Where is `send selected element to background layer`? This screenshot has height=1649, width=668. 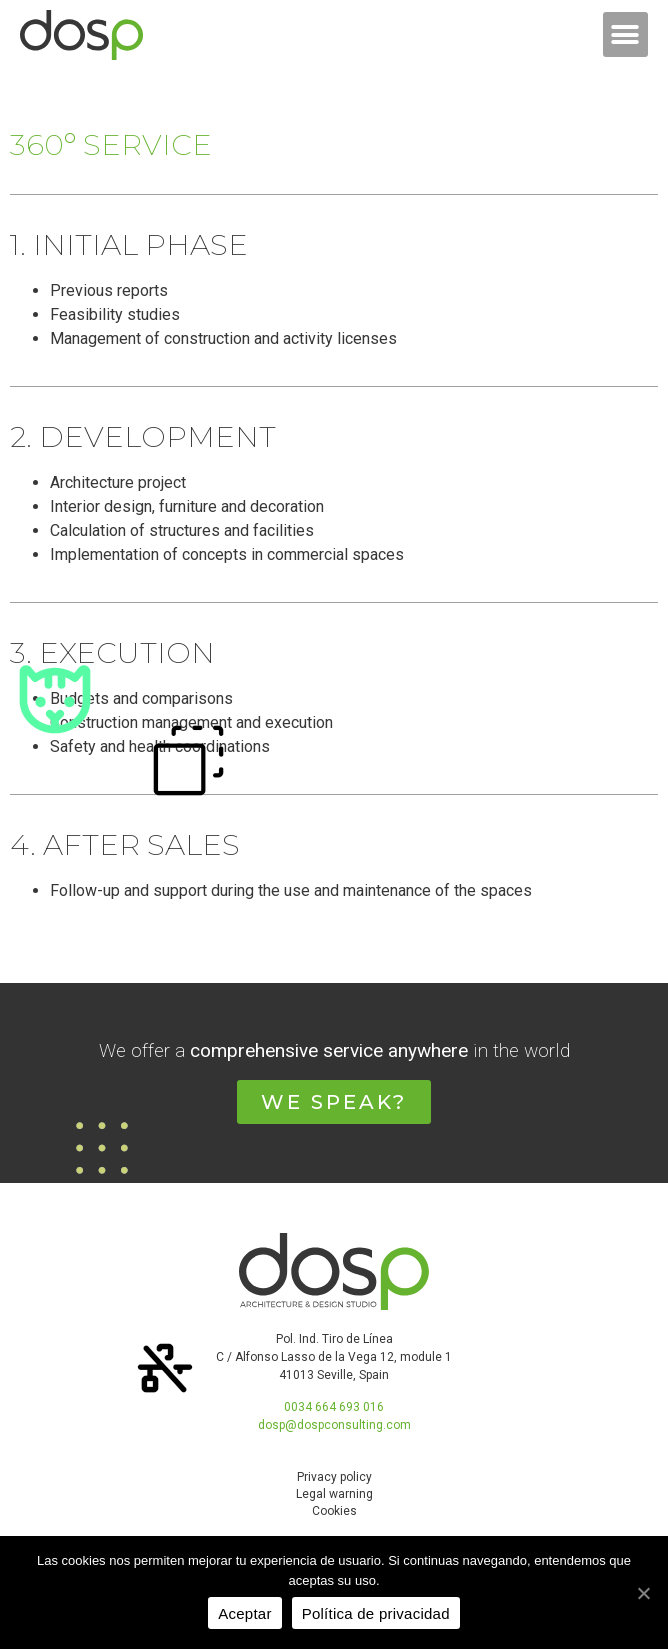
send selected element to background layer is located at coordinates (188, 760).